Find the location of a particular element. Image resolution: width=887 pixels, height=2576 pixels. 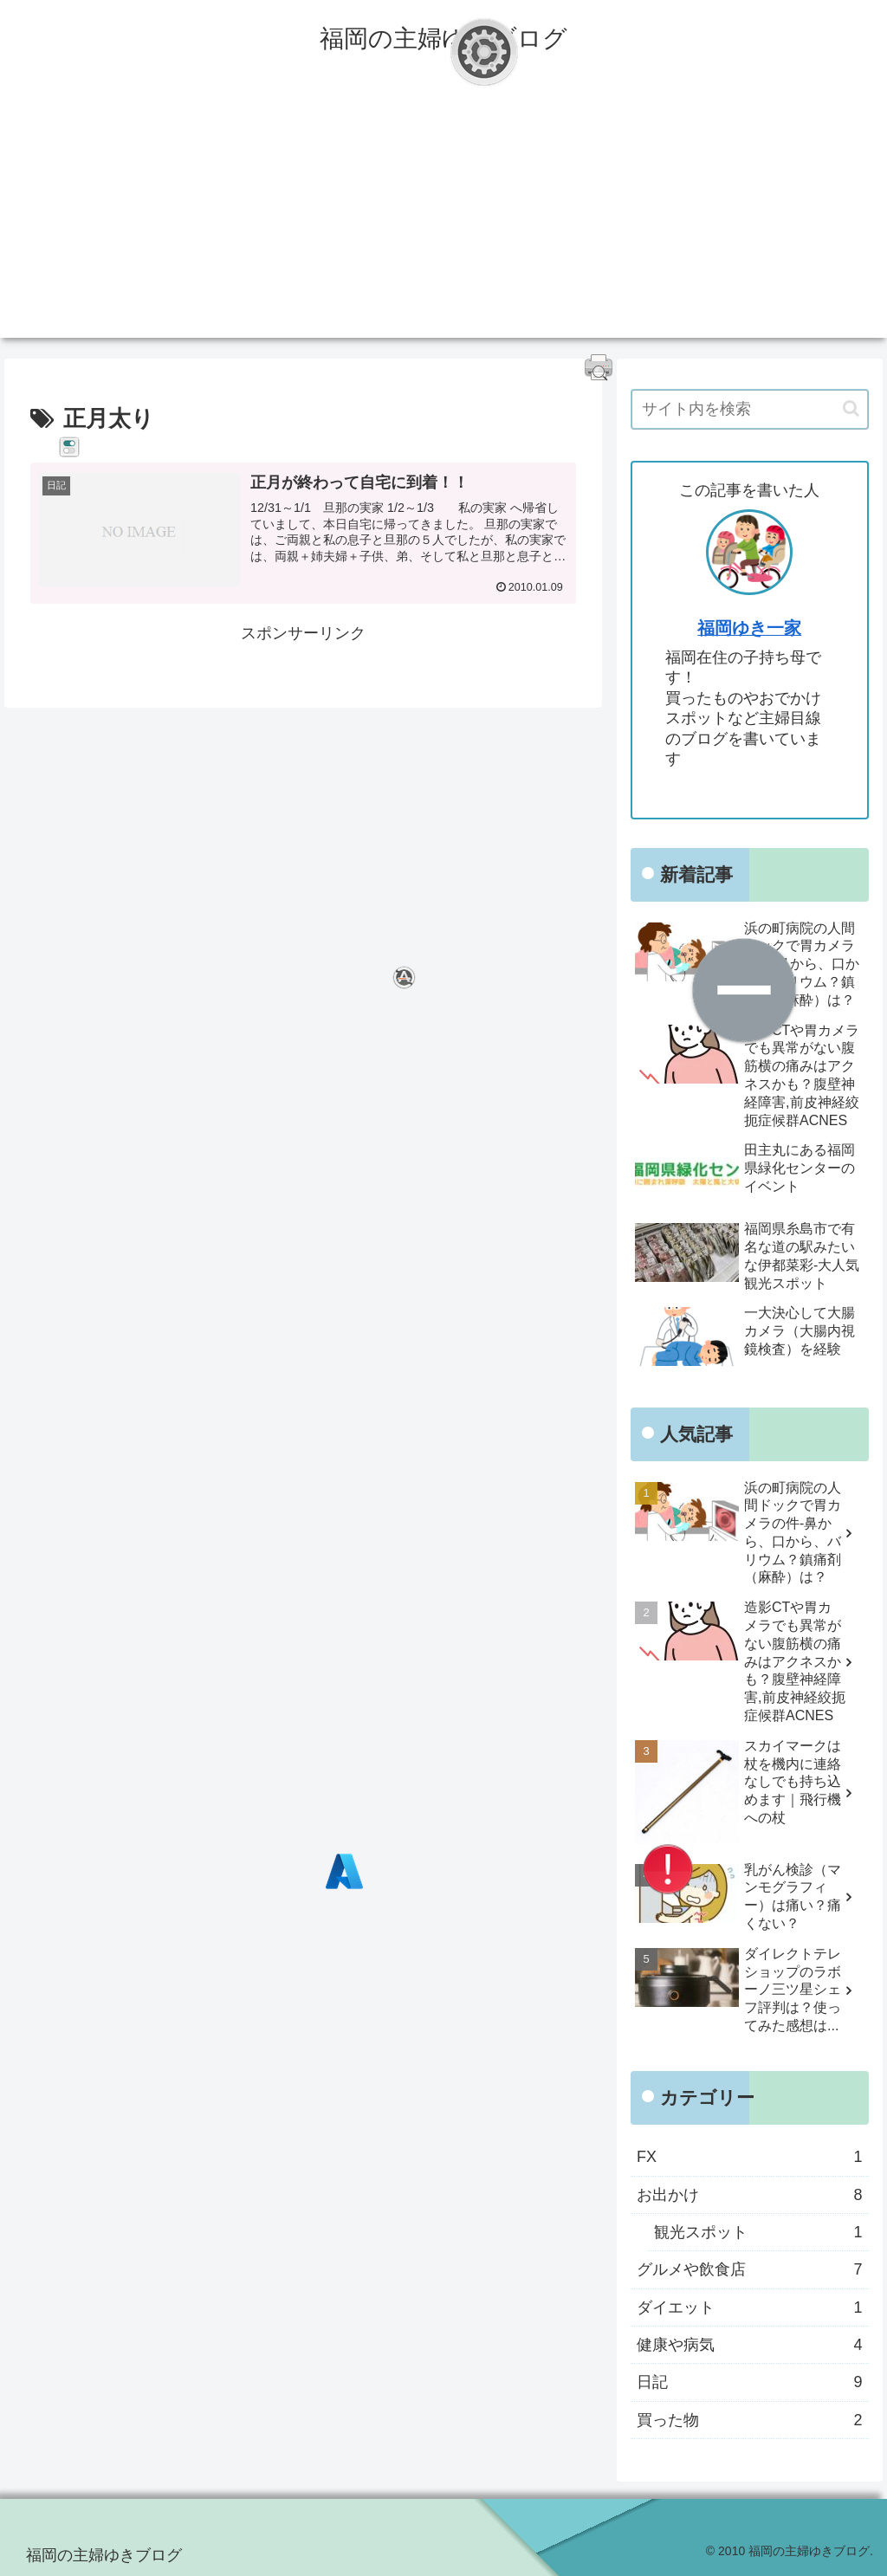

indicates file excluded from dropbox selective sync is located at coordinates (744, 990).